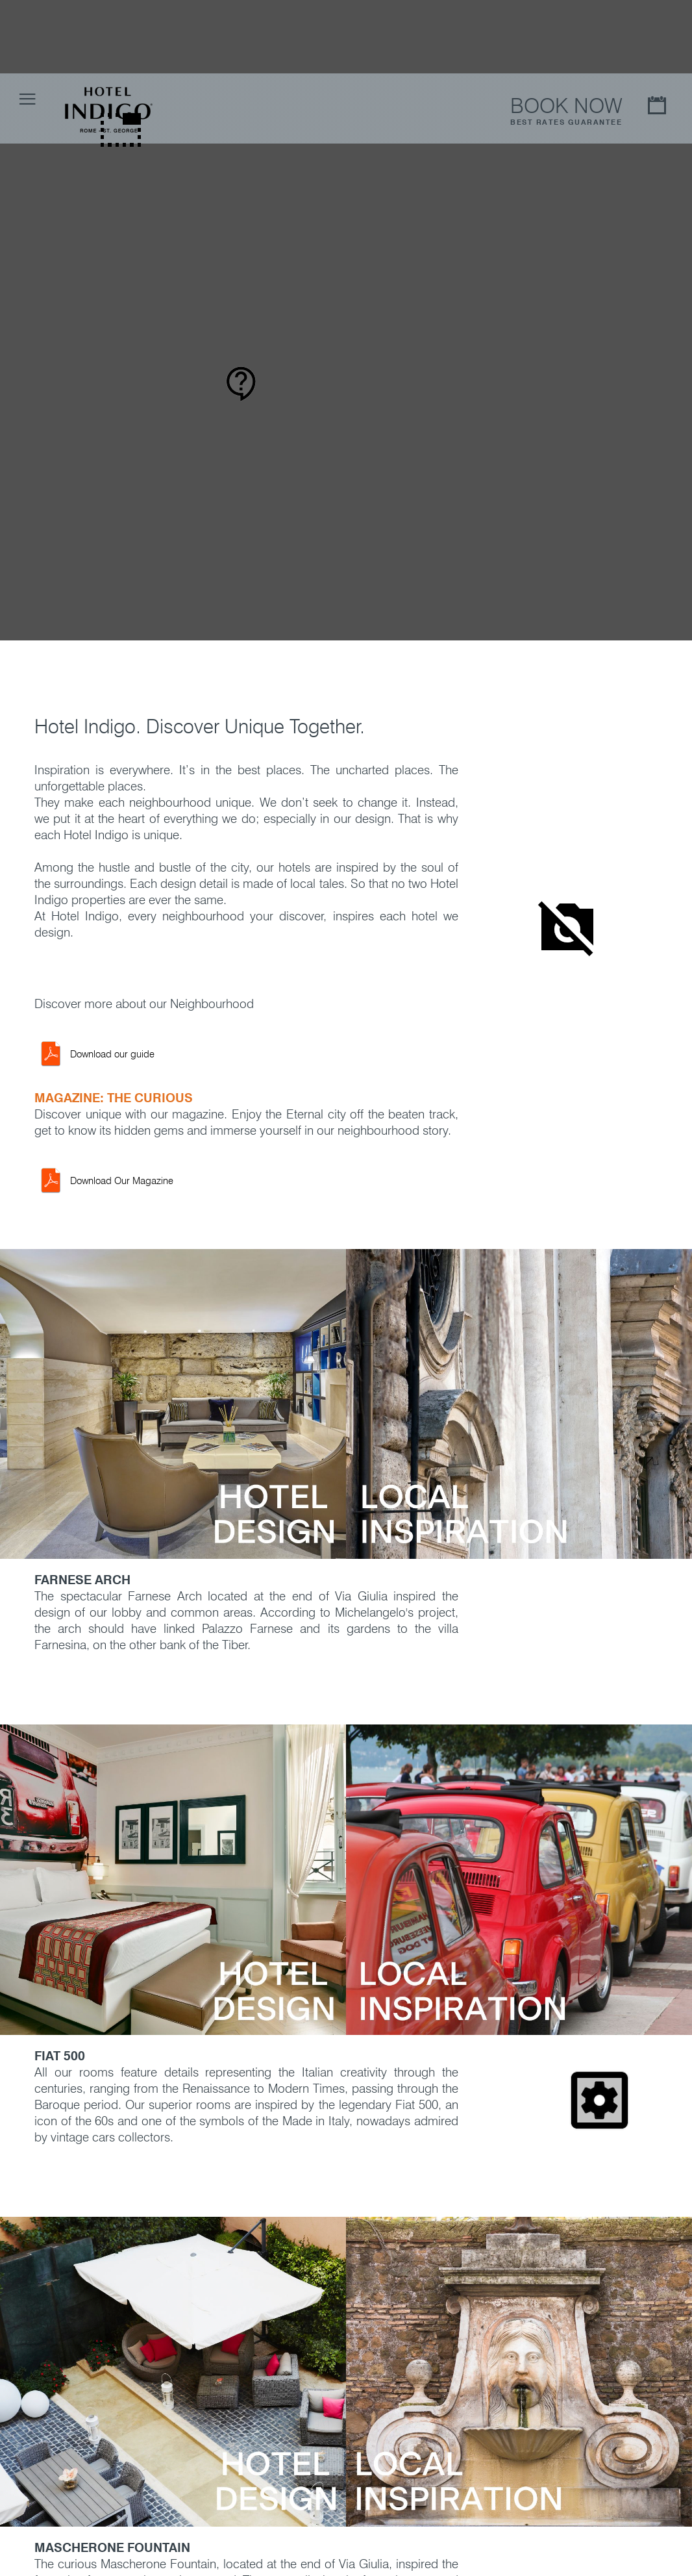 This screenshot has height=2576, width=692. I want to click on contact customer support, so click(241, 383).